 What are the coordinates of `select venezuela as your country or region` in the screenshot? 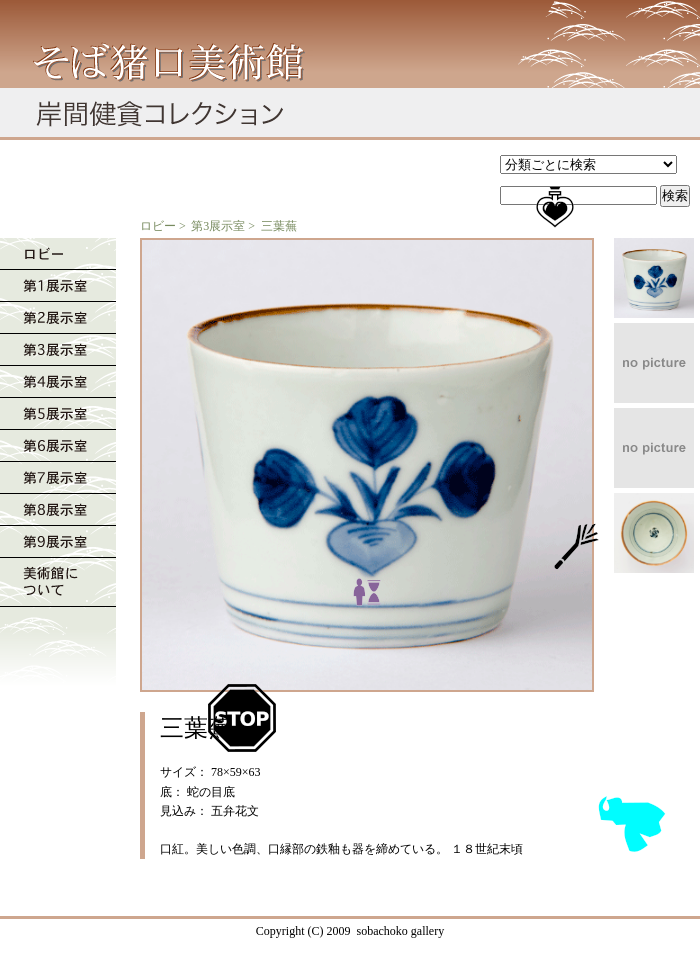 It's located at (632, 824).